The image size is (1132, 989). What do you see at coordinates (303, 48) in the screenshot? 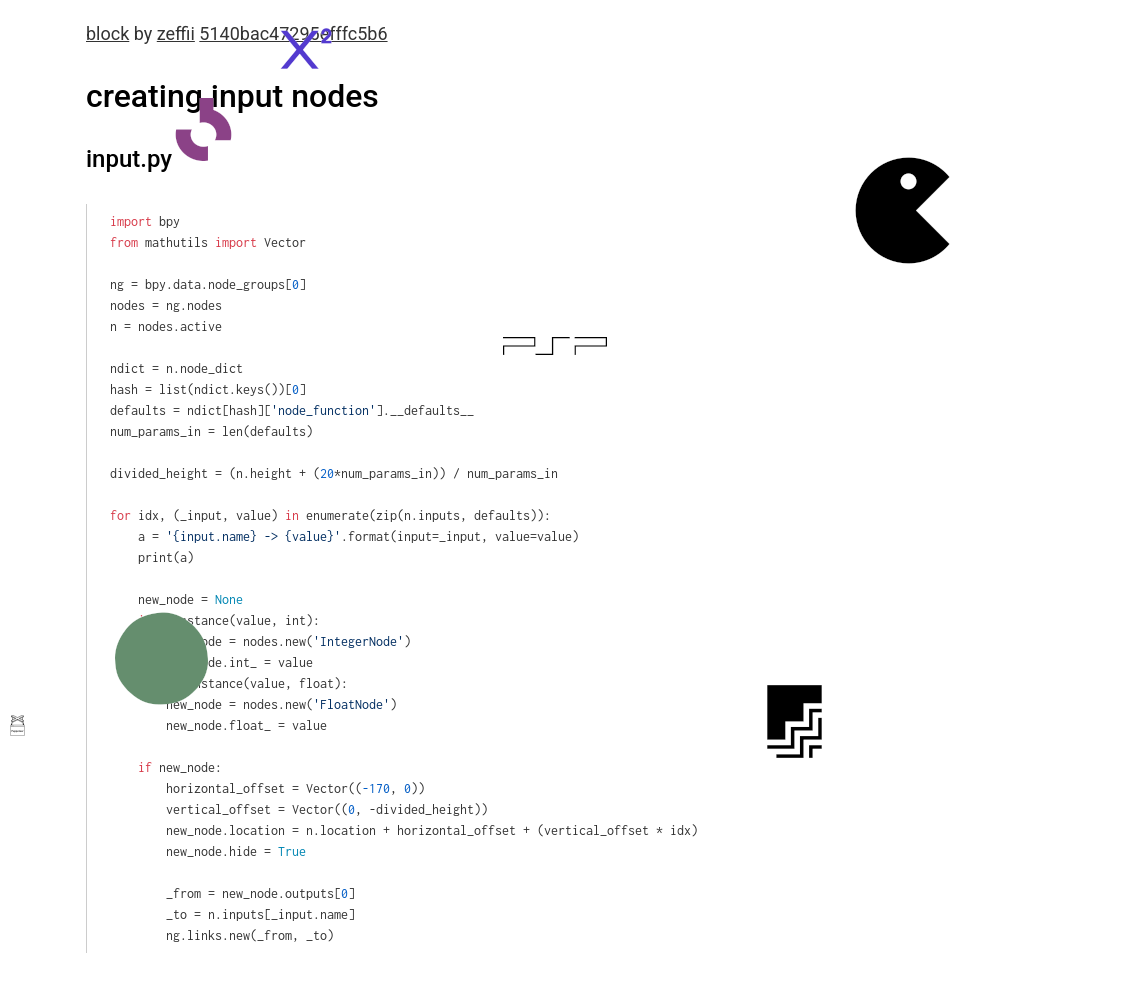
I see `format selected text as superscript` at bounding box center [303, 48].